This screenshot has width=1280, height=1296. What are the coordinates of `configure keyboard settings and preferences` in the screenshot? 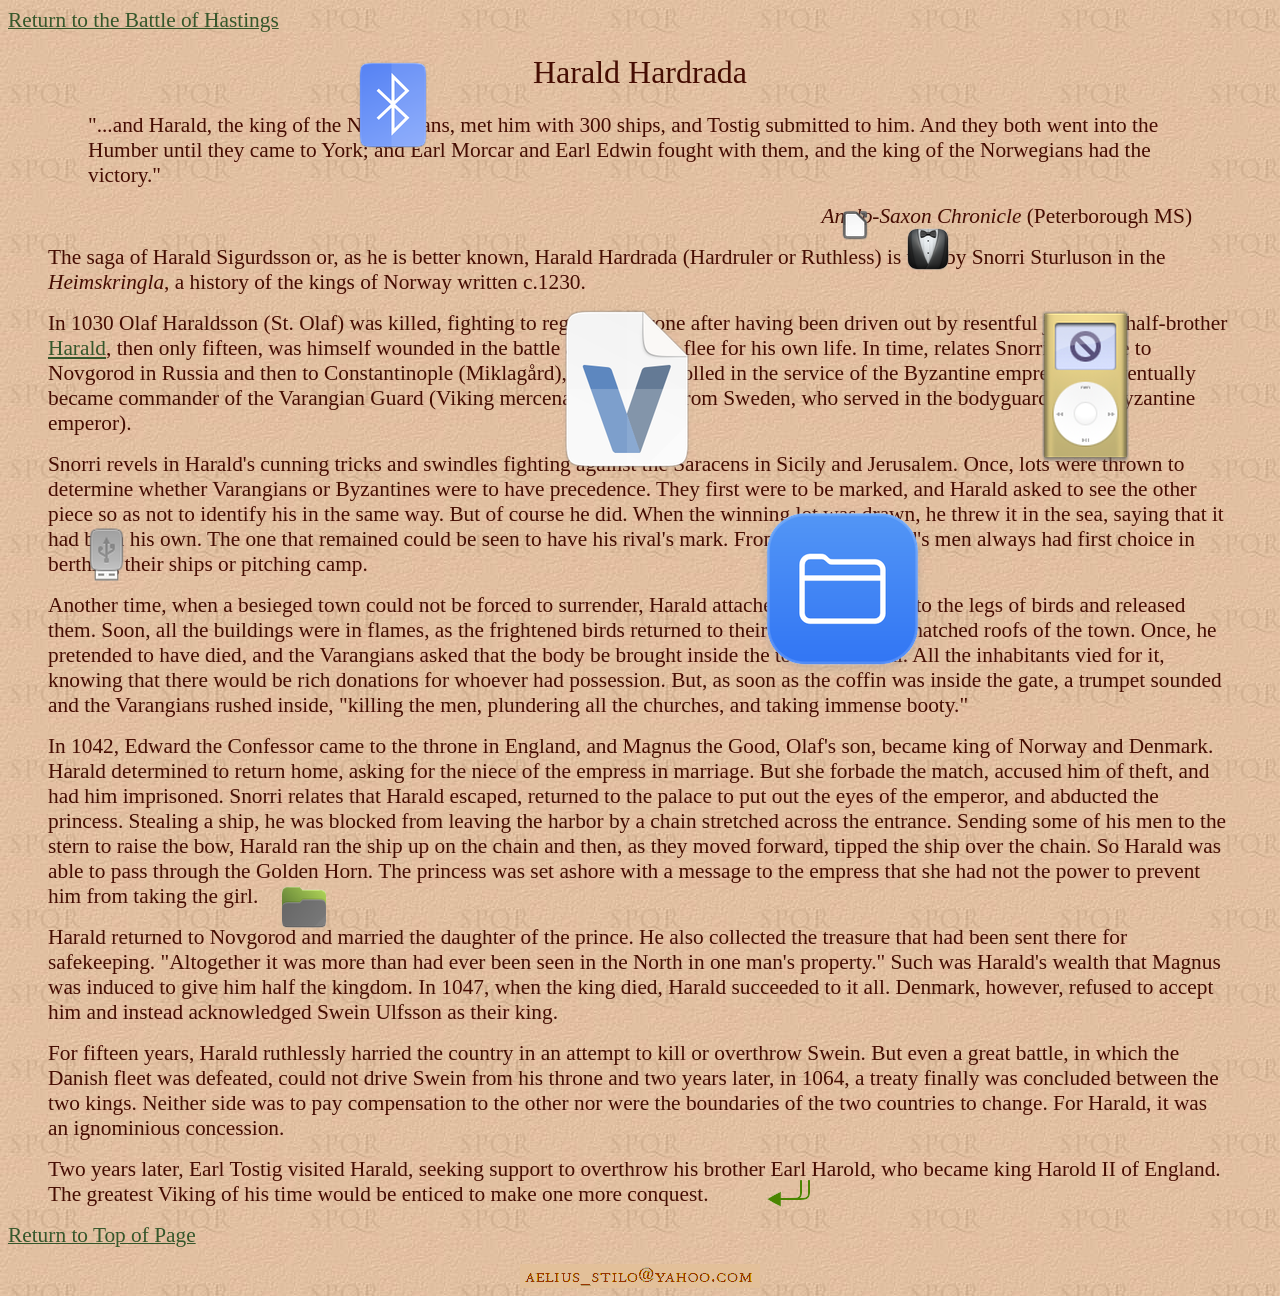 It's located at (928, 249).